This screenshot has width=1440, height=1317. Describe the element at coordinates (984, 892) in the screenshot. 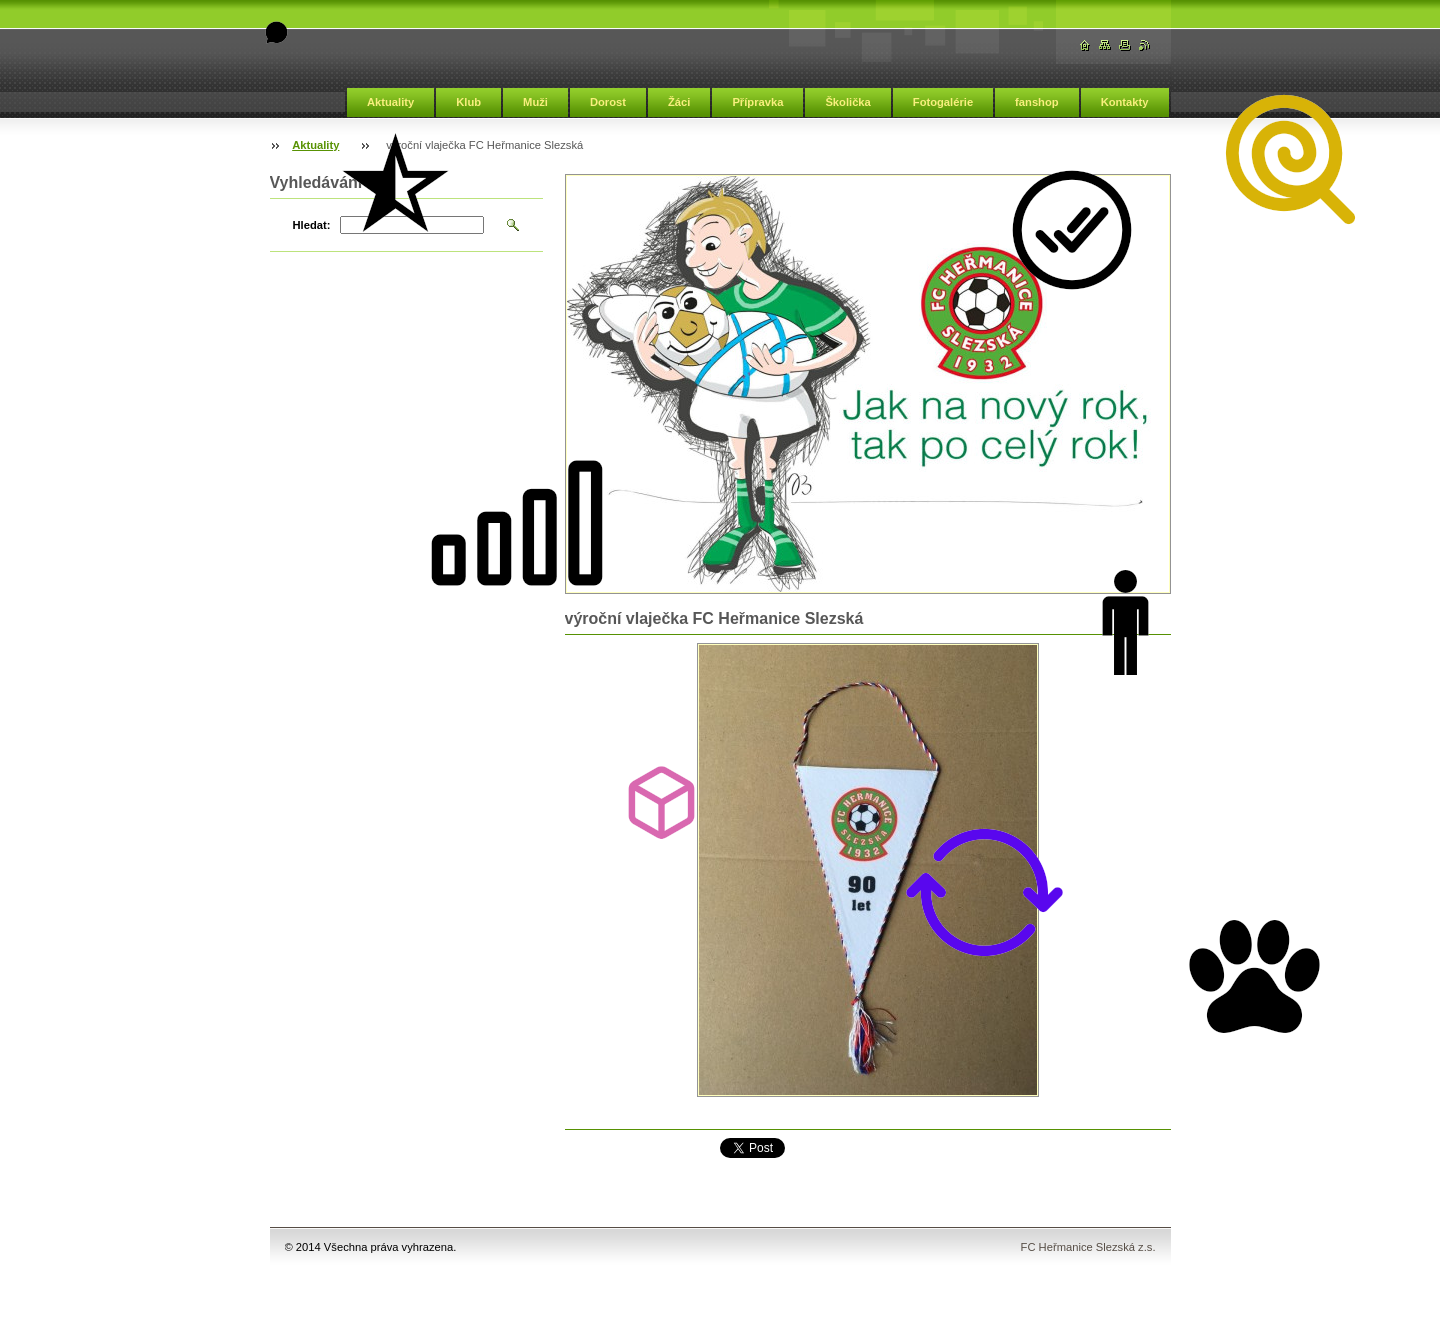

I see `sync data across devices` at that location.